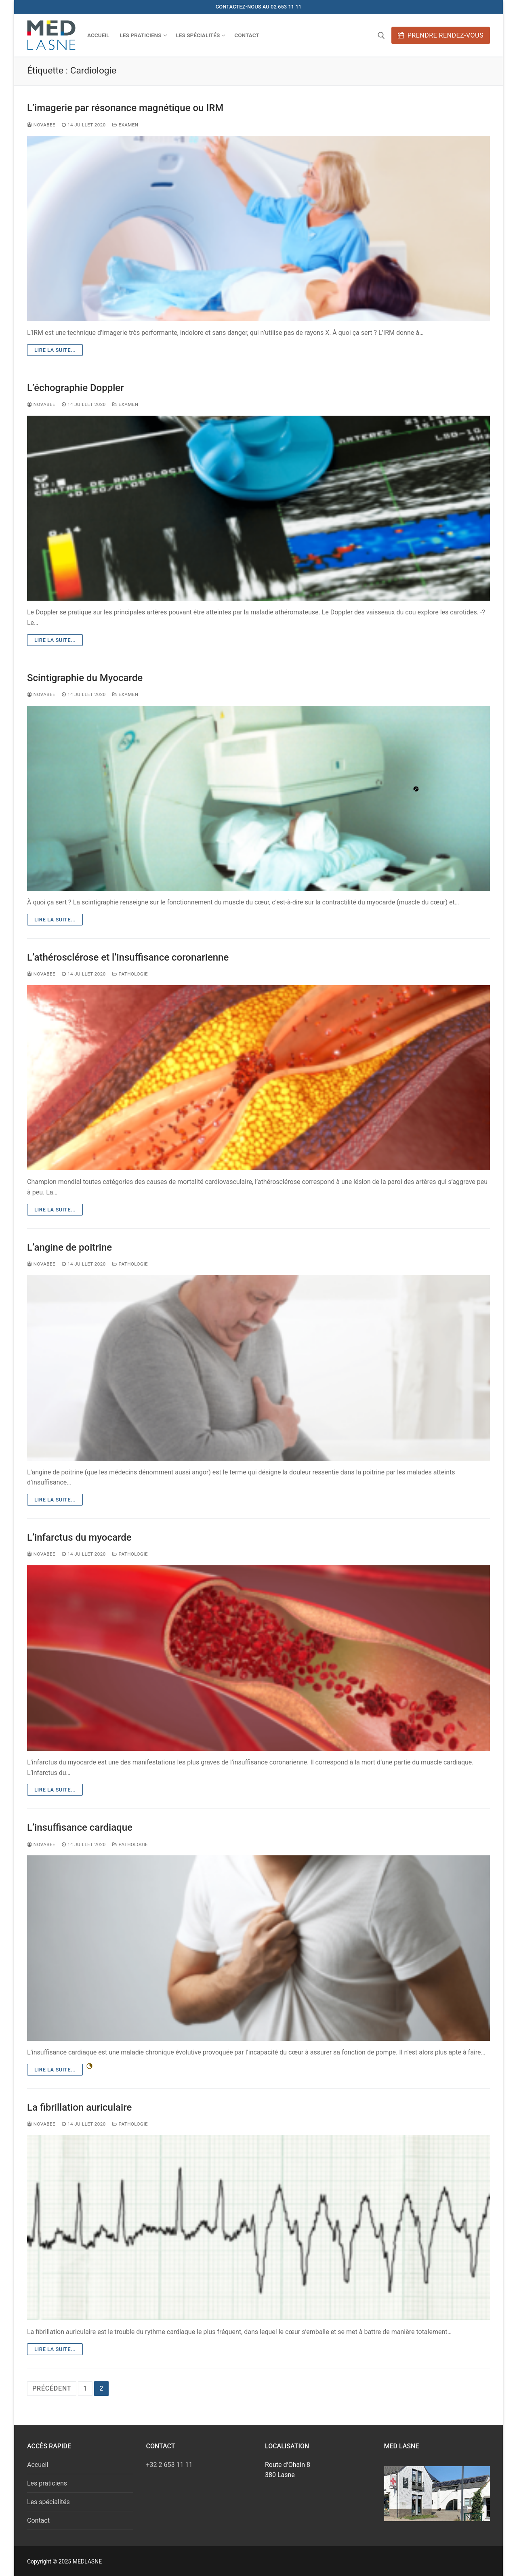  I want to click on view data breakdown by category, so click(416, 789).